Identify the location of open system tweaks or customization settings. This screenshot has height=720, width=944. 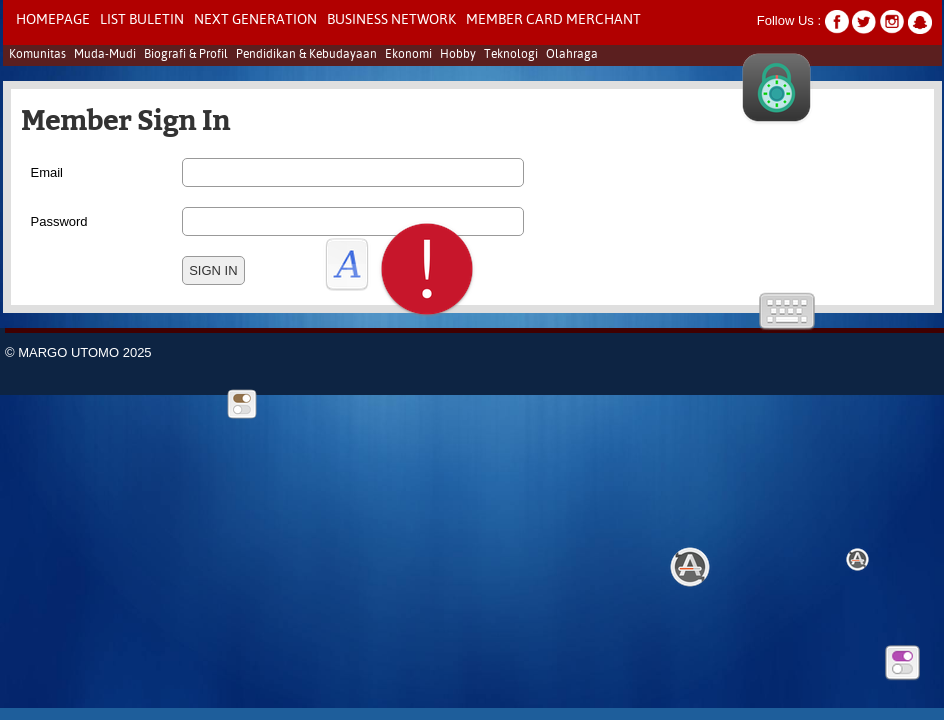
(242, 404).